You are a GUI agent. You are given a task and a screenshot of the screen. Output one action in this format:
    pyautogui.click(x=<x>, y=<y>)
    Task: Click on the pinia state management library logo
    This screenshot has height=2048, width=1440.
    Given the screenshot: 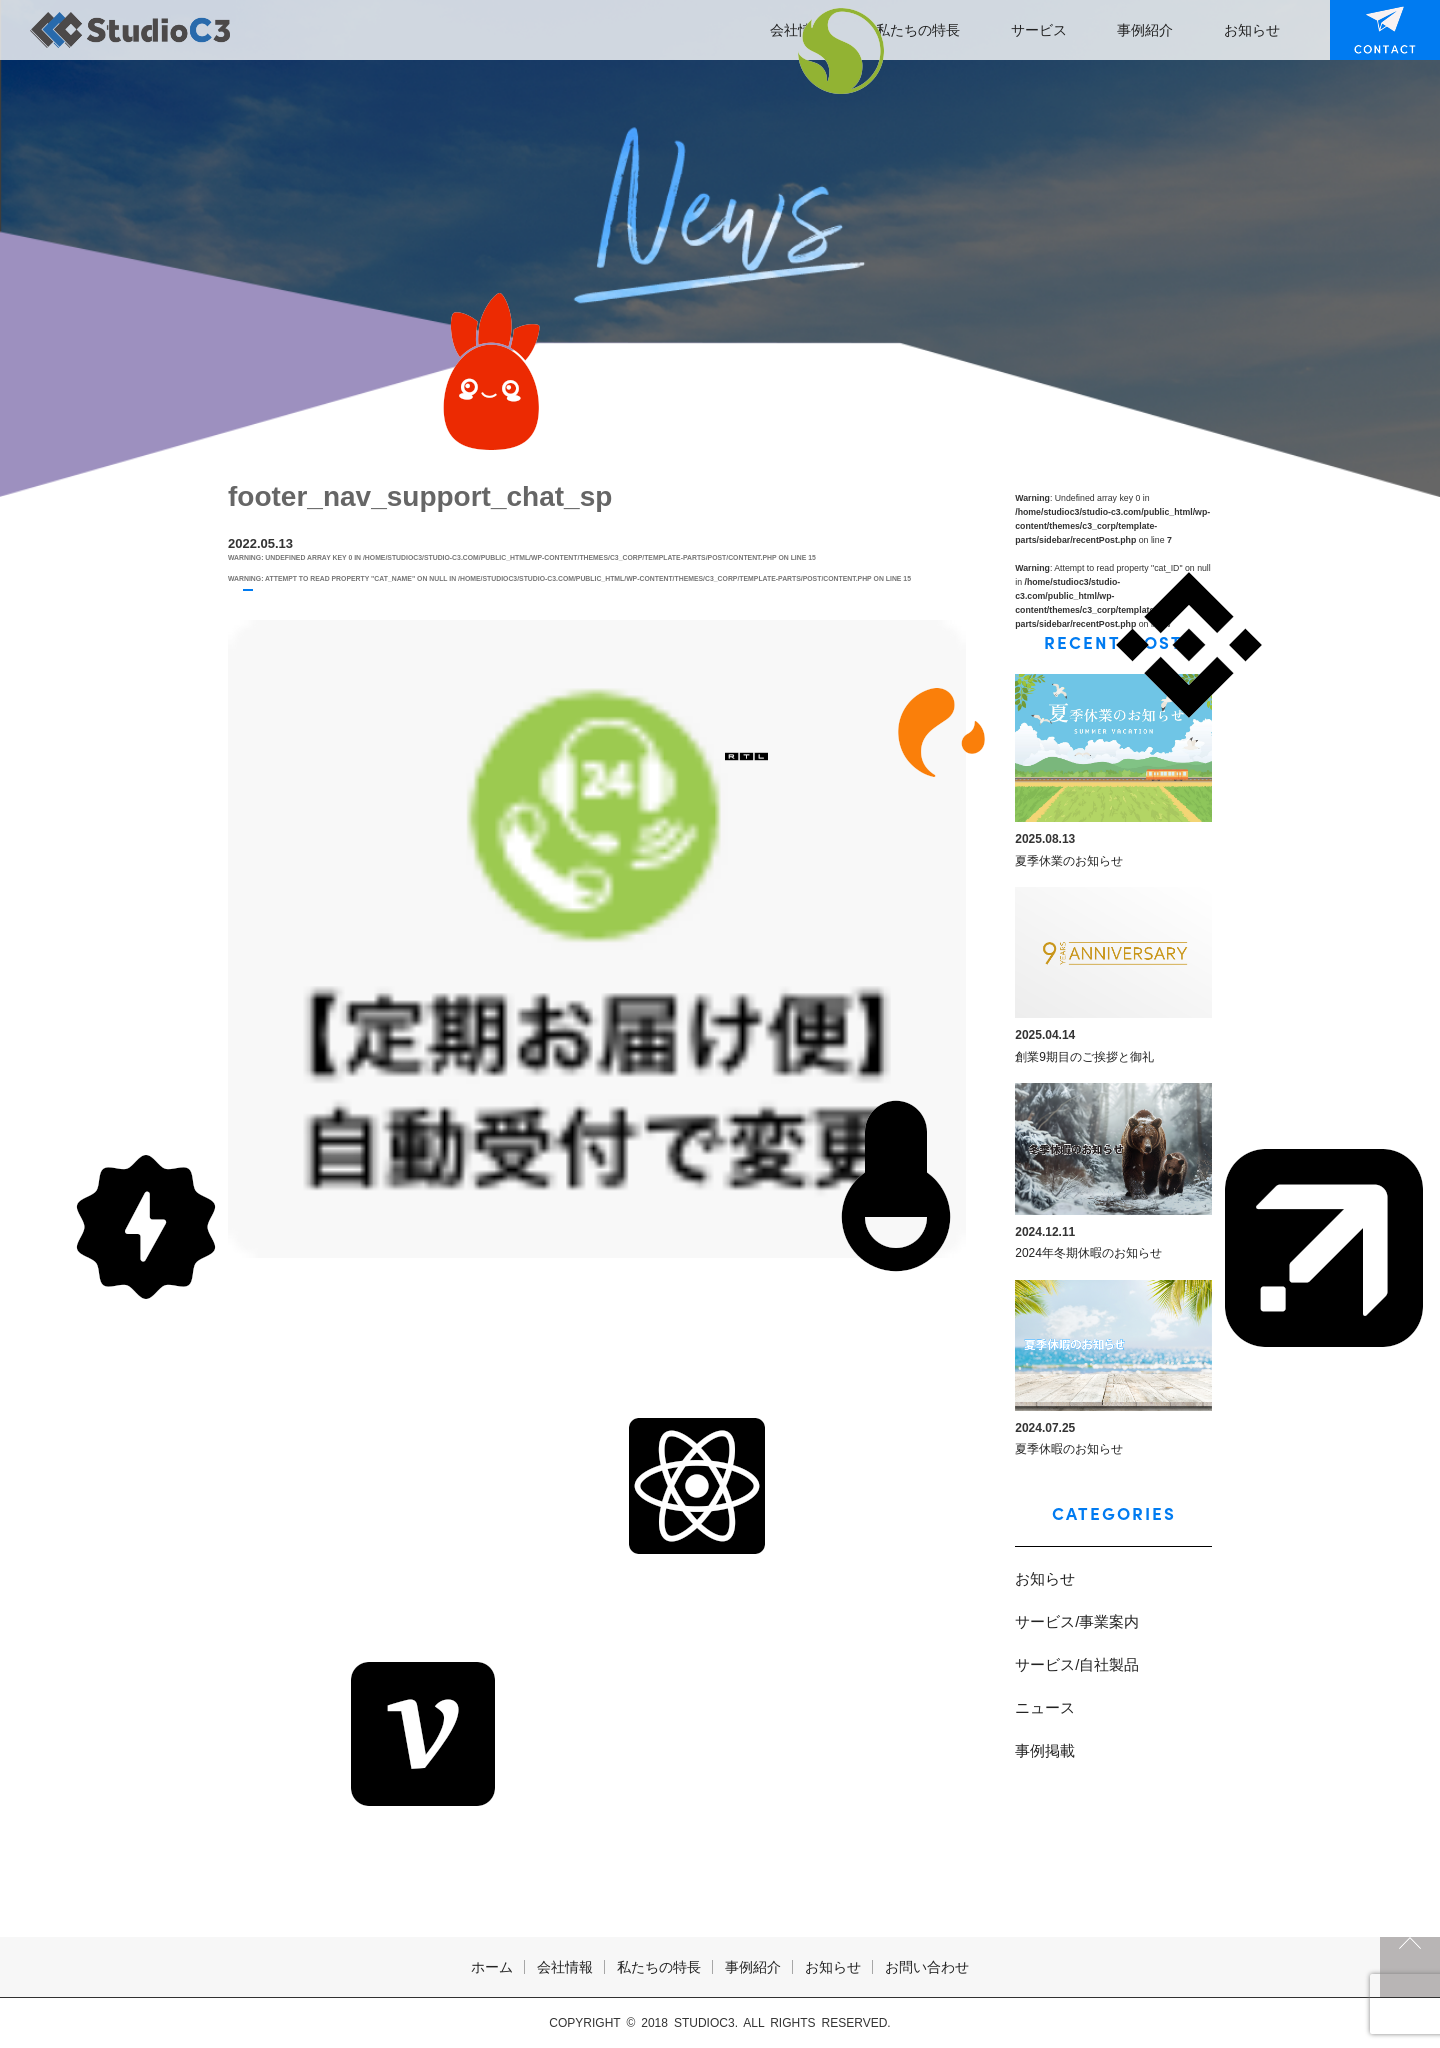 What is the action you would take?
    pyautogui.click(x=491, y=371)
    